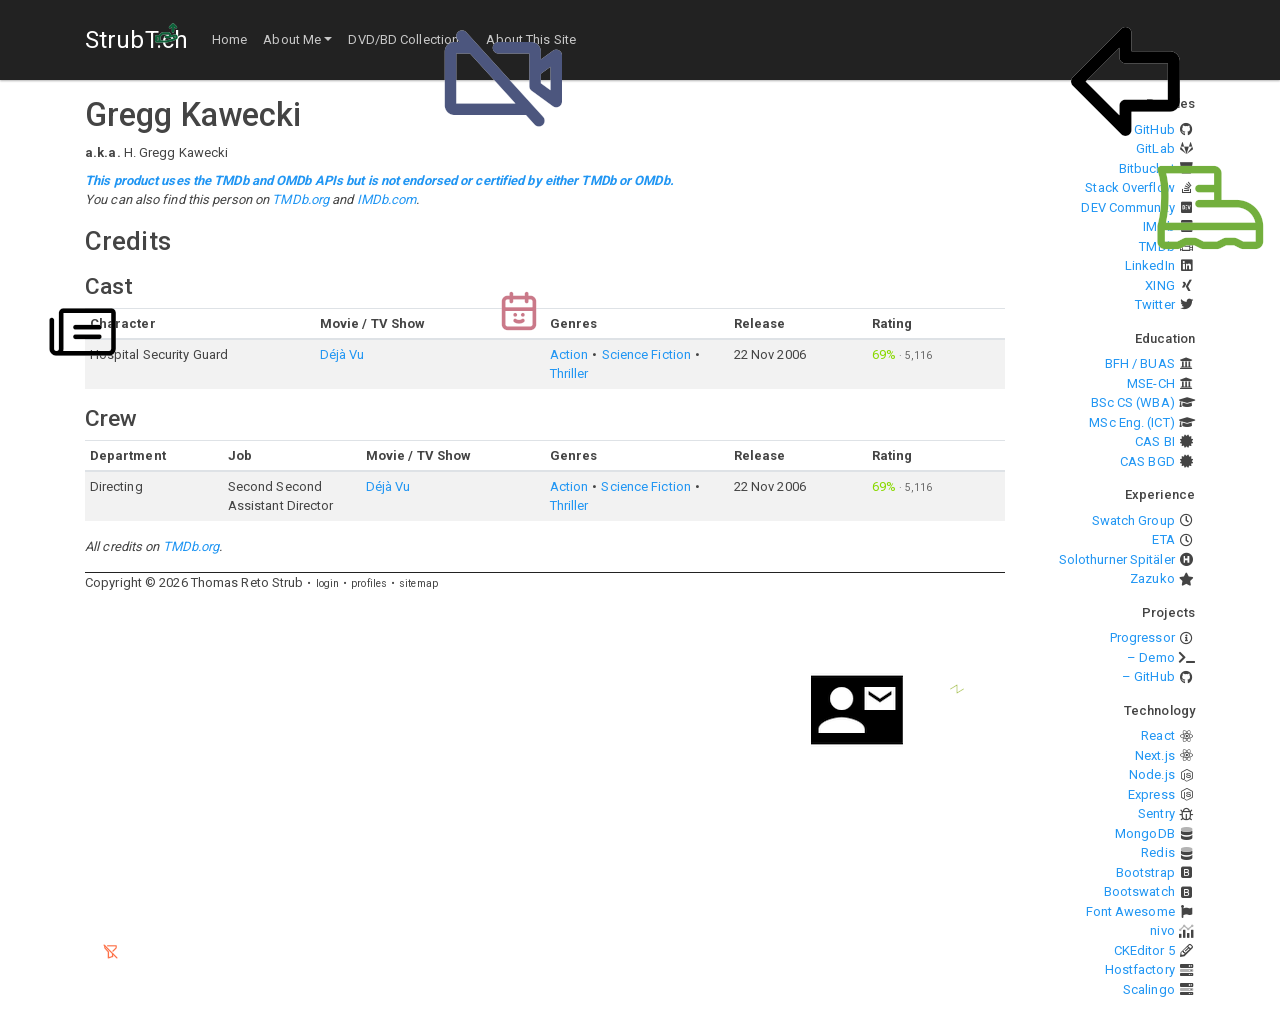 Image resolution: width=1280 pixels, height=1015 pixels. What do you see at coordinates (857, 710) in the screenshot?
I see `access contact information via email` at bounding box center [857, 710].